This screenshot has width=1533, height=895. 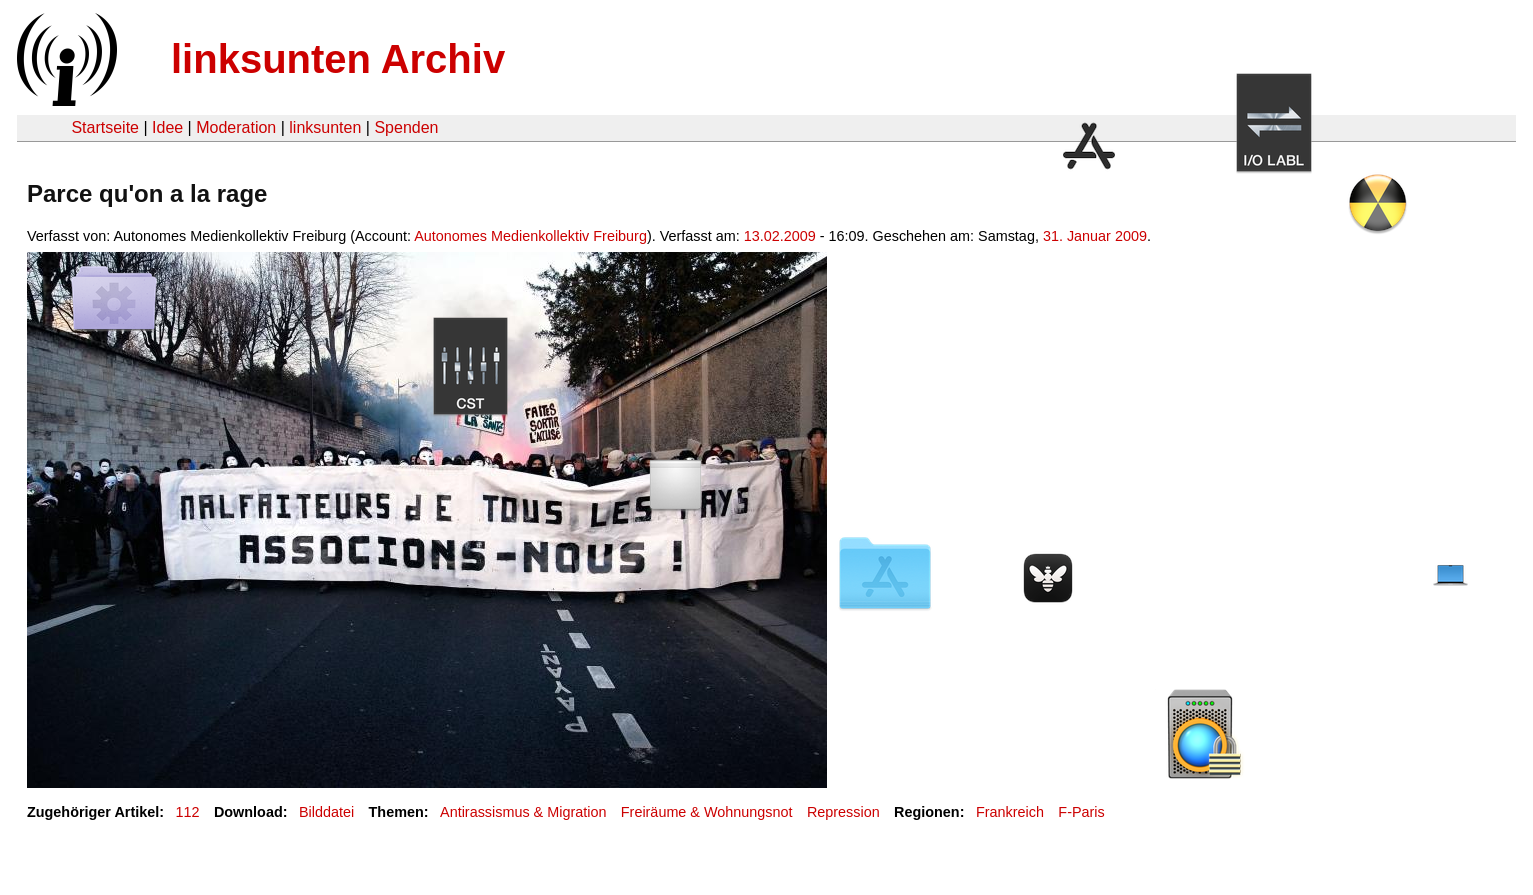 I want to click on burn files to disc, so click(x=1378, y=203).